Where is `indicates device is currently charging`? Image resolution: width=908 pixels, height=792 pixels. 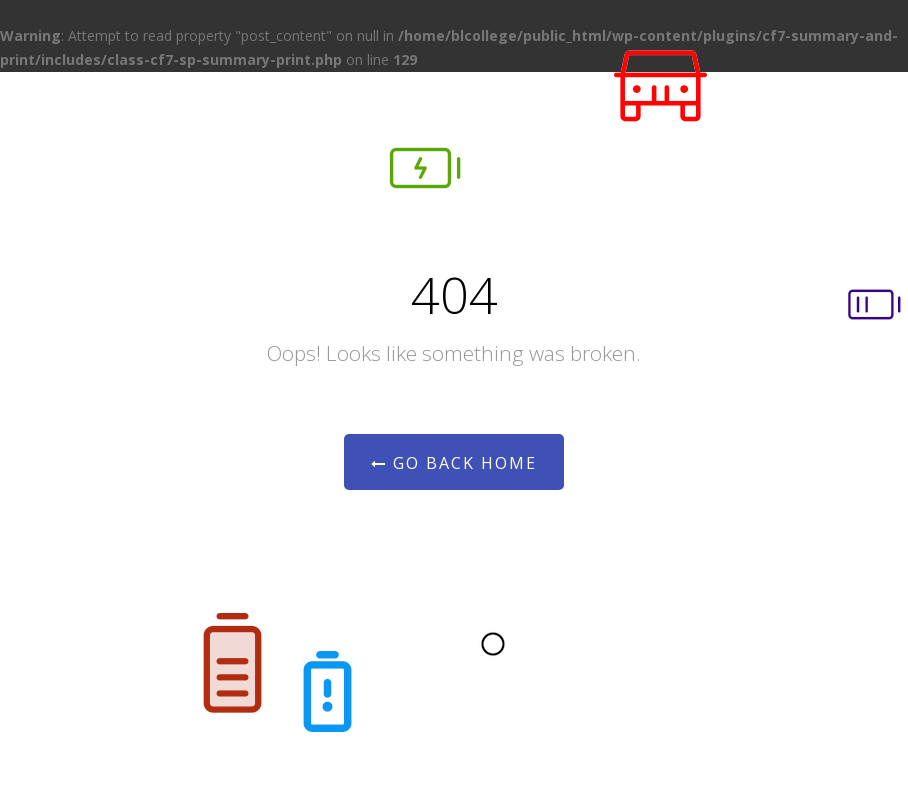
indicates device is currently charging is located at coordinates (424, 168).